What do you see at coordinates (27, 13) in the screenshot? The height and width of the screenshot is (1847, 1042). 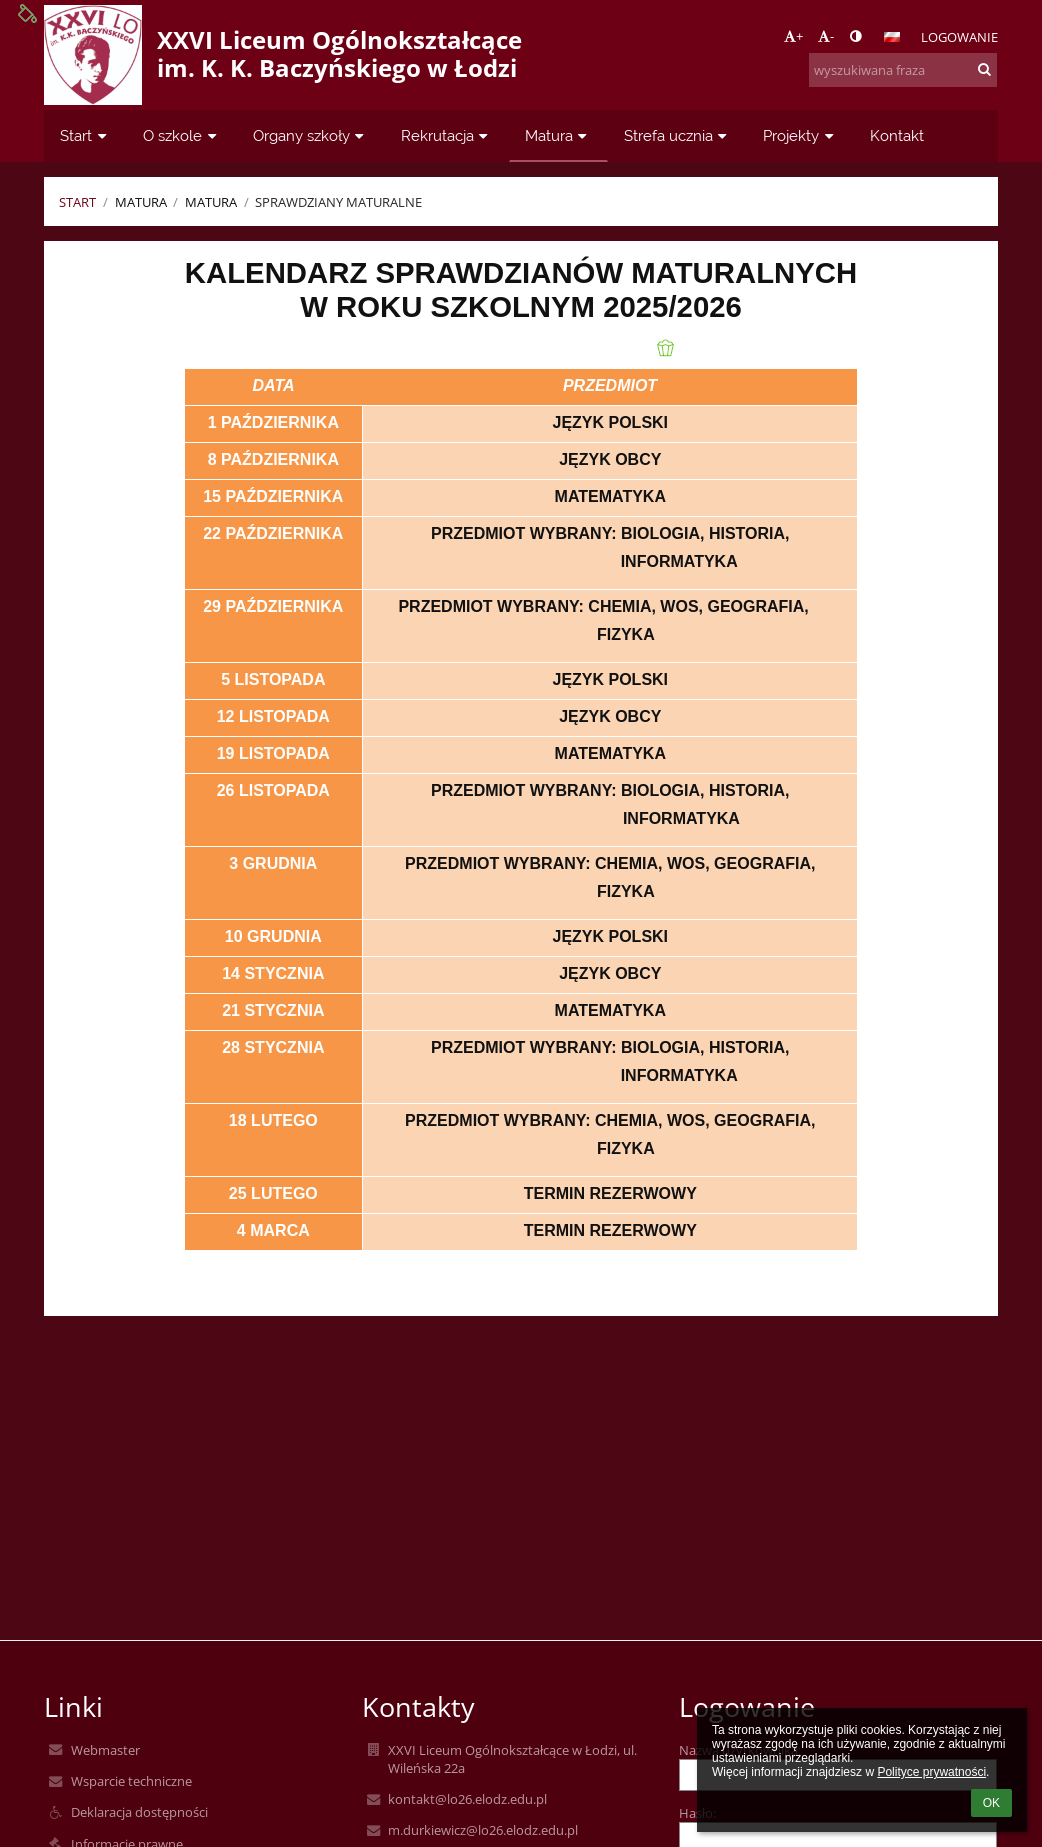 I see `fill an area with color` at bounding box center [27, 13].